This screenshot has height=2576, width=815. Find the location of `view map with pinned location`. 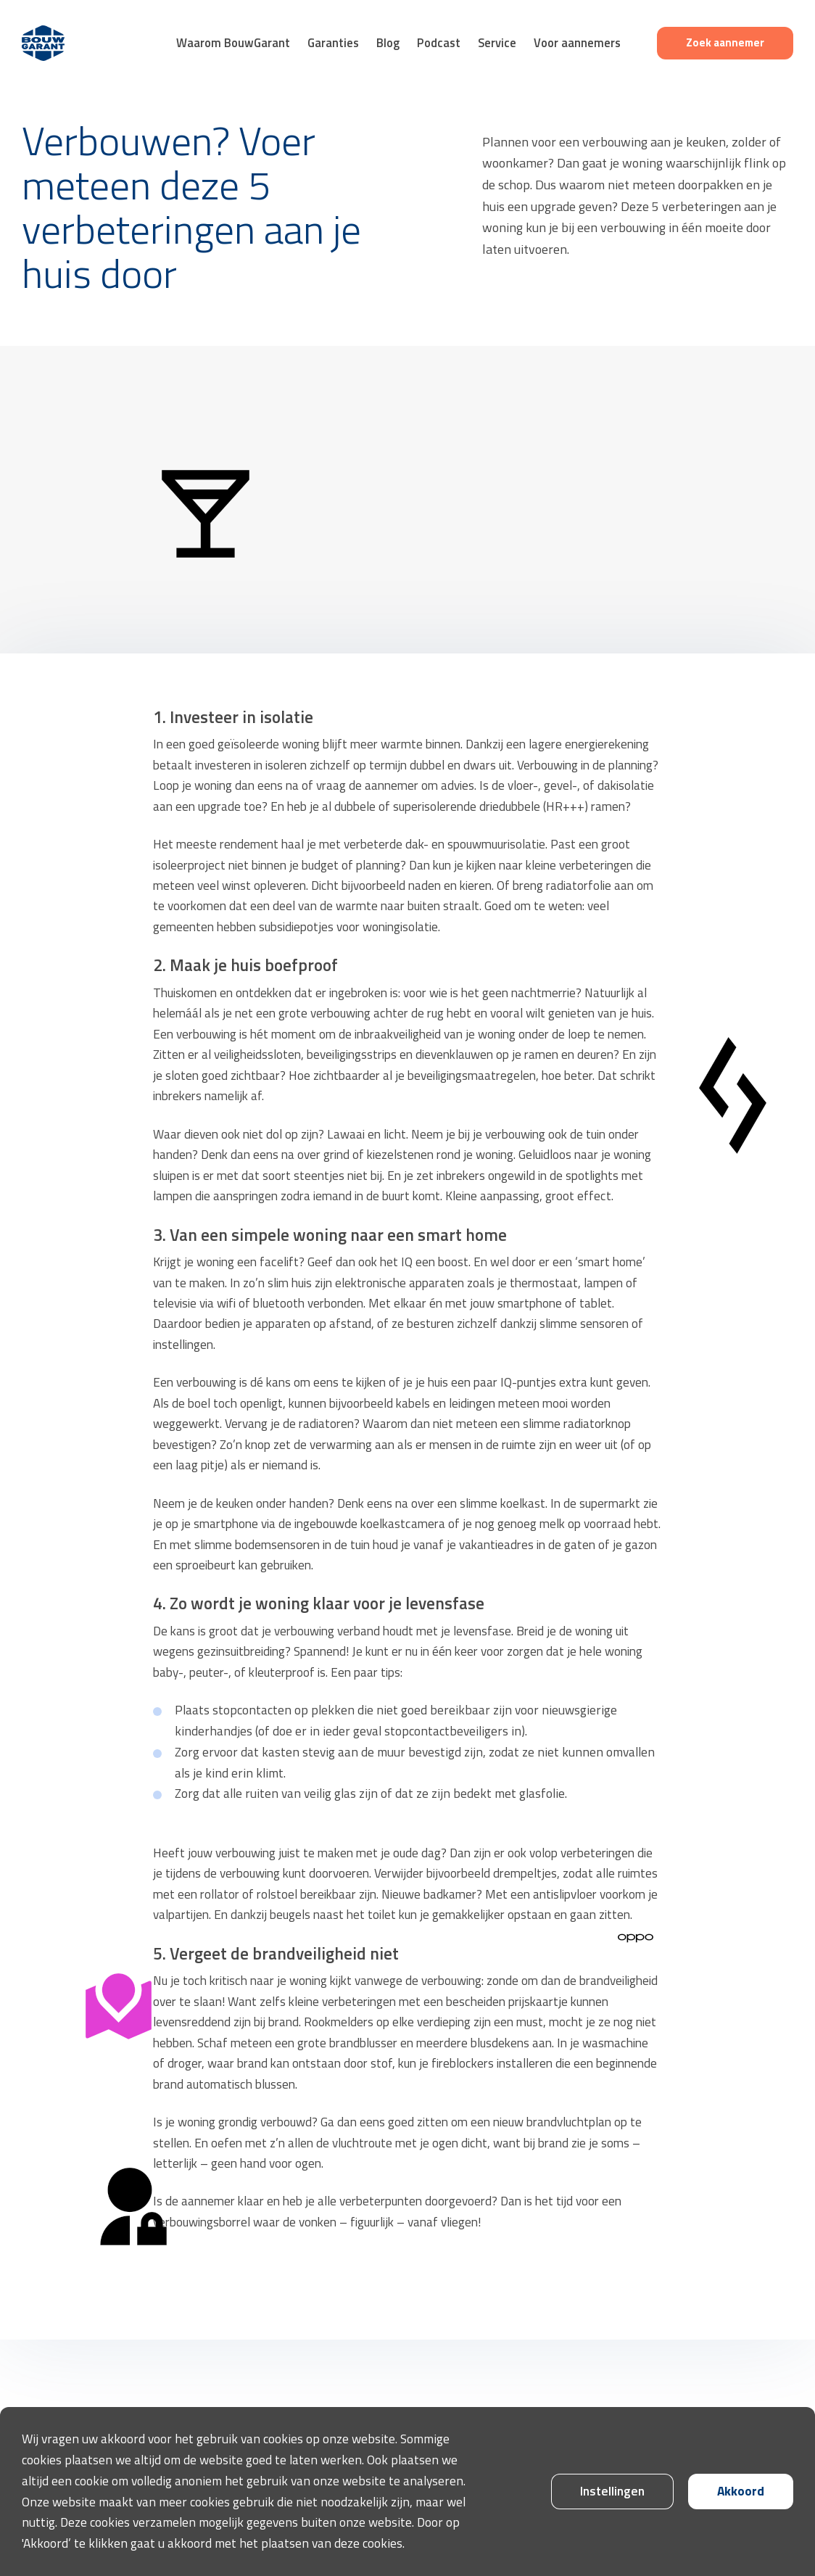

view map with pinned location is located at coordinates (118, 2006).